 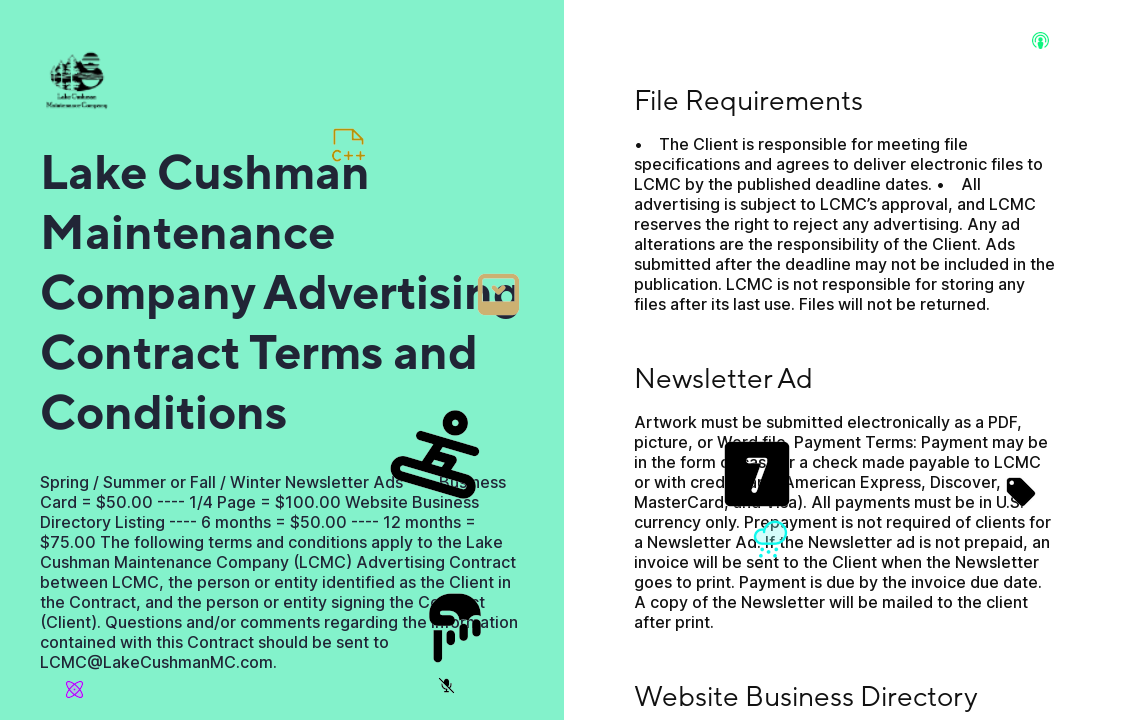 What do you see at coordinates (439, 454) in the screenshot?
I see `access snowboarding or winter sports content` at bounding box center [439, 454].